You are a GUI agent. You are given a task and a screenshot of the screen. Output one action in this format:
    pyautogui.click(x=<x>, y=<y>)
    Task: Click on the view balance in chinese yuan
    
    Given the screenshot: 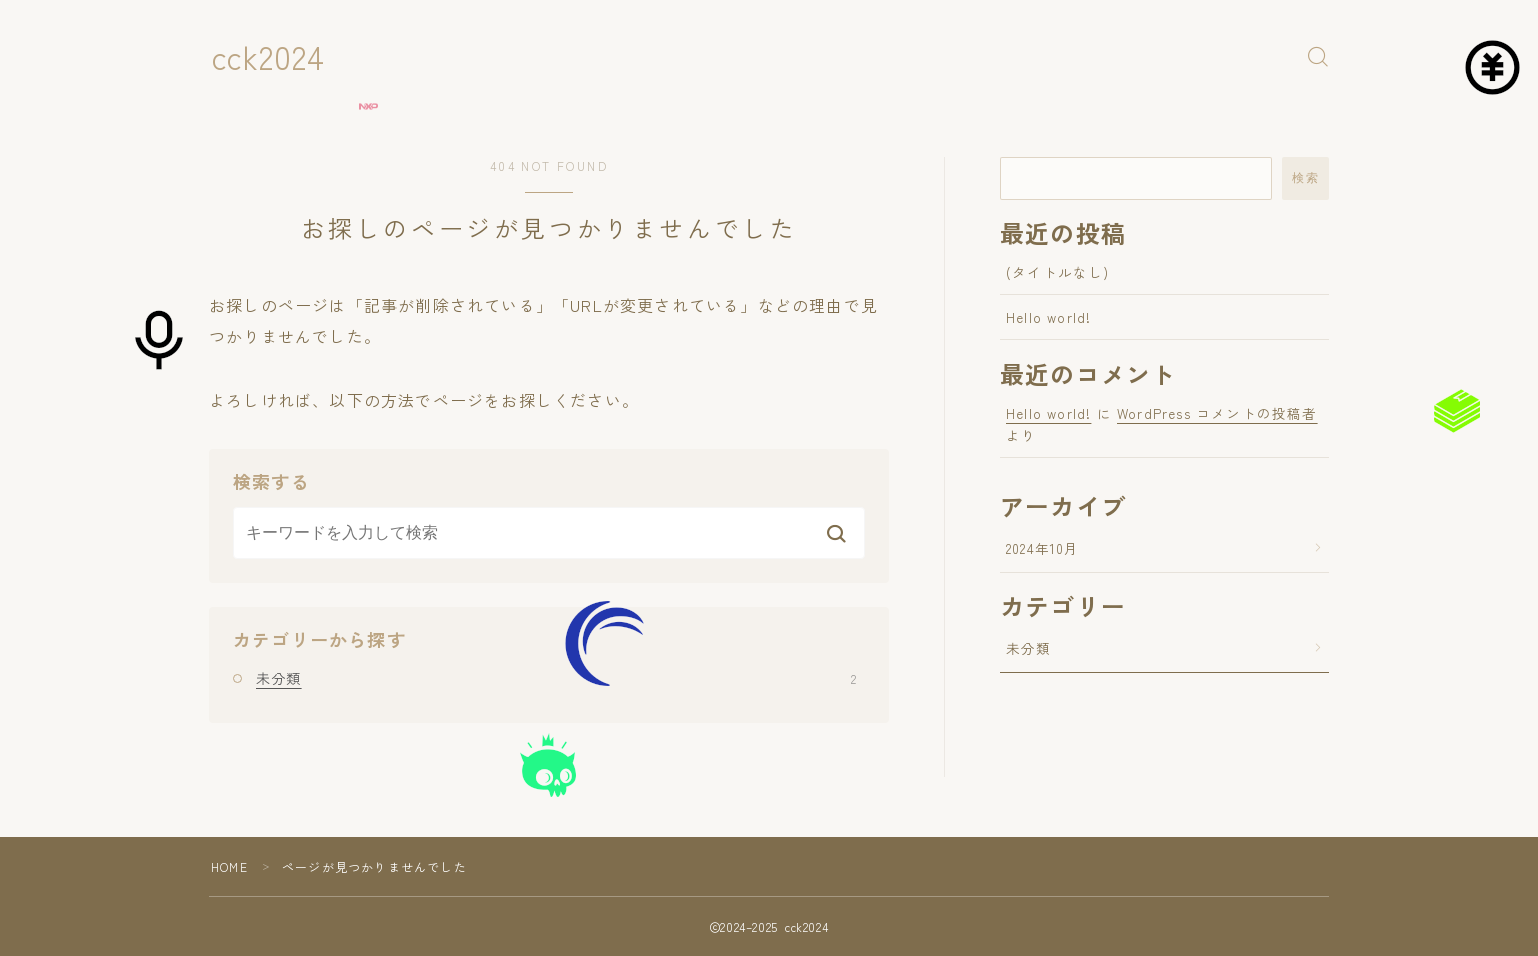 What is the action you would take?
    pyautogui.click(x=1492, y=67)
    